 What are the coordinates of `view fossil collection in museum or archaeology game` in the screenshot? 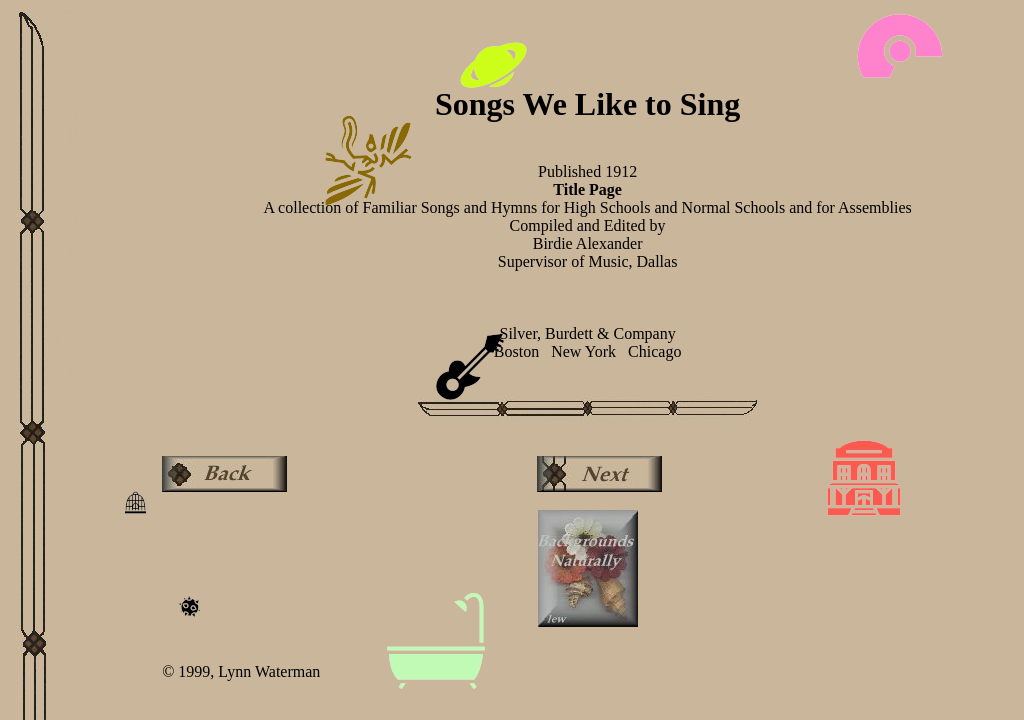 It's located at (368, 161).